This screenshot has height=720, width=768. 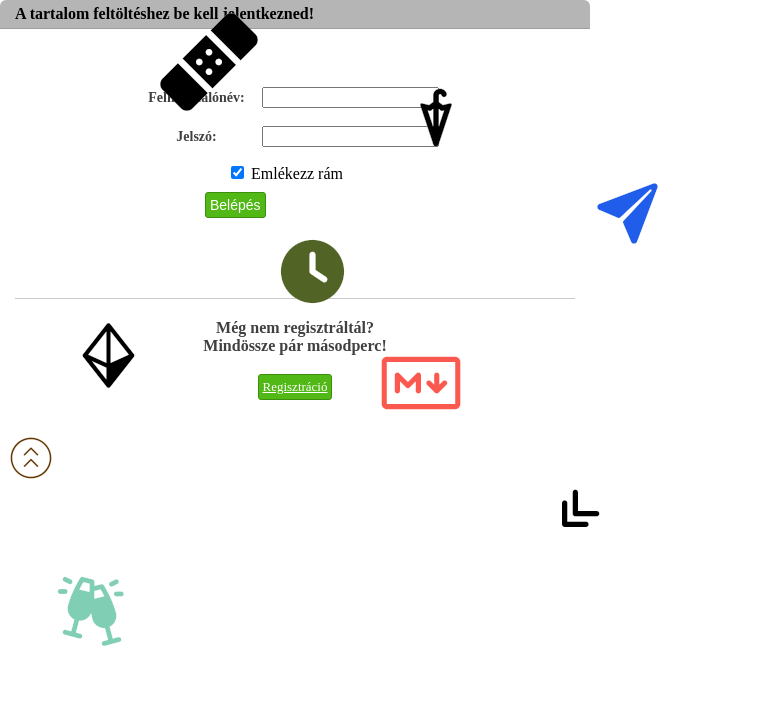 I want to click on collapse or minimize to bottom-left corner, so click(x=578, y=511).